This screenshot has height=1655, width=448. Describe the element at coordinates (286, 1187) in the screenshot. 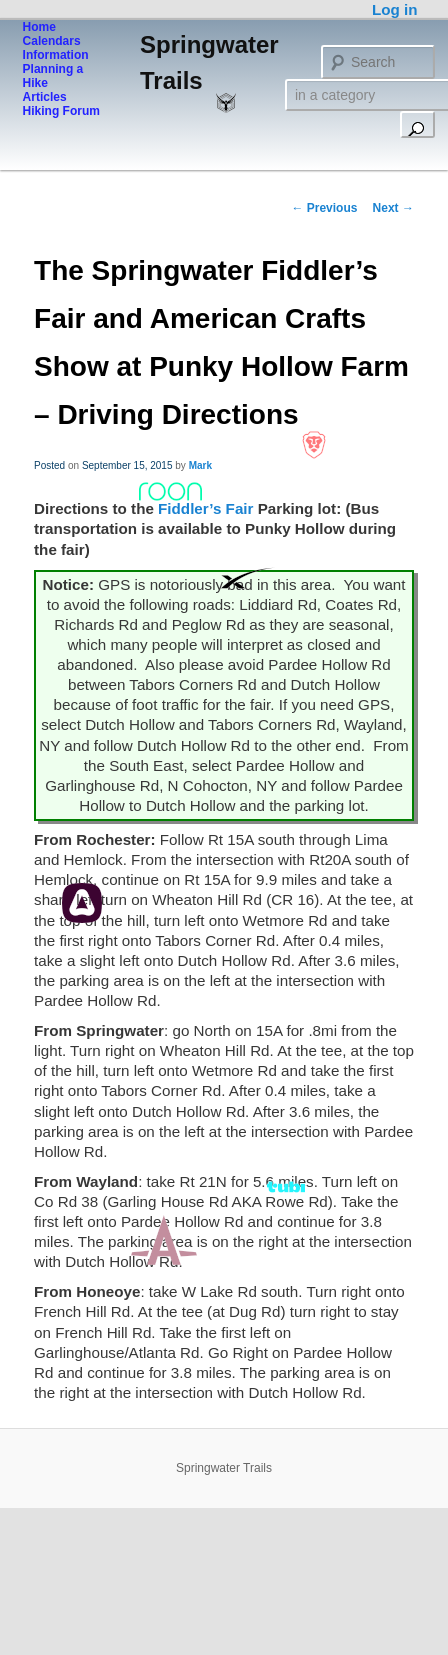

I see `open the tubi streaming app` at that location.